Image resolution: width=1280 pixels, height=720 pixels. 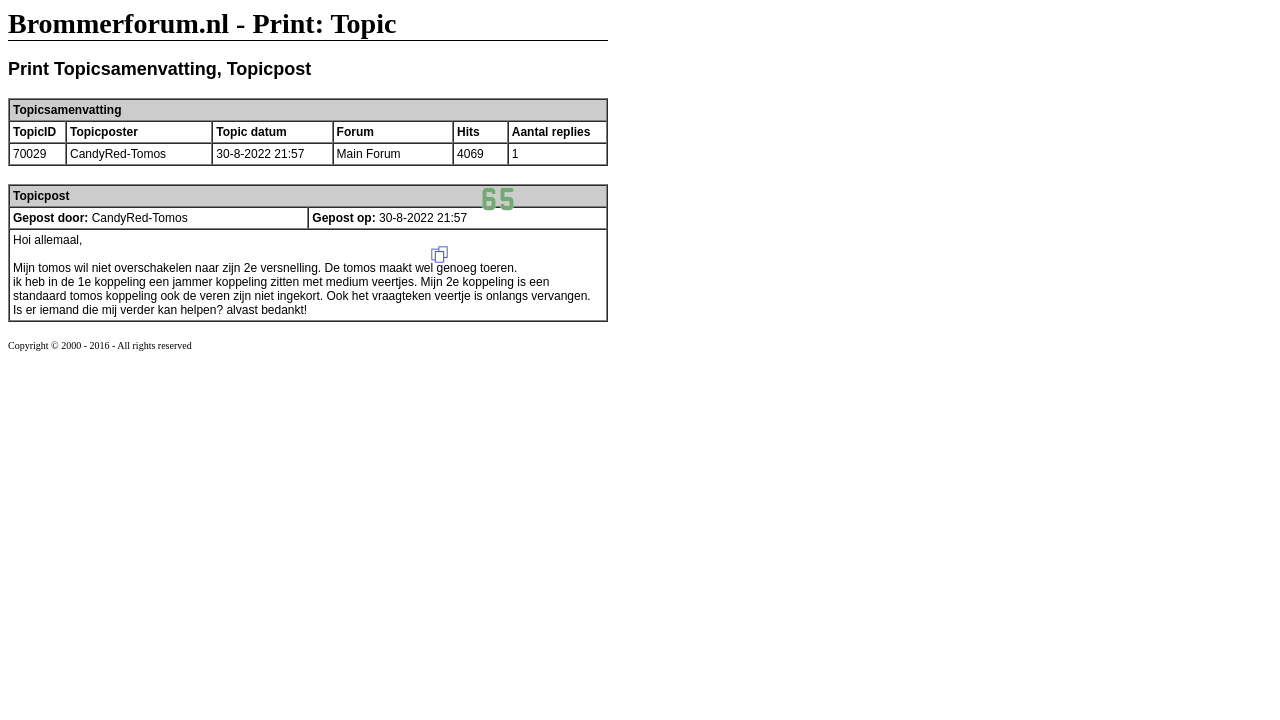 What do you see at coordinates (498, 199) in the screenshot?
I see `displays the number 65 as a label or badge` at bounding box center [498, 199].